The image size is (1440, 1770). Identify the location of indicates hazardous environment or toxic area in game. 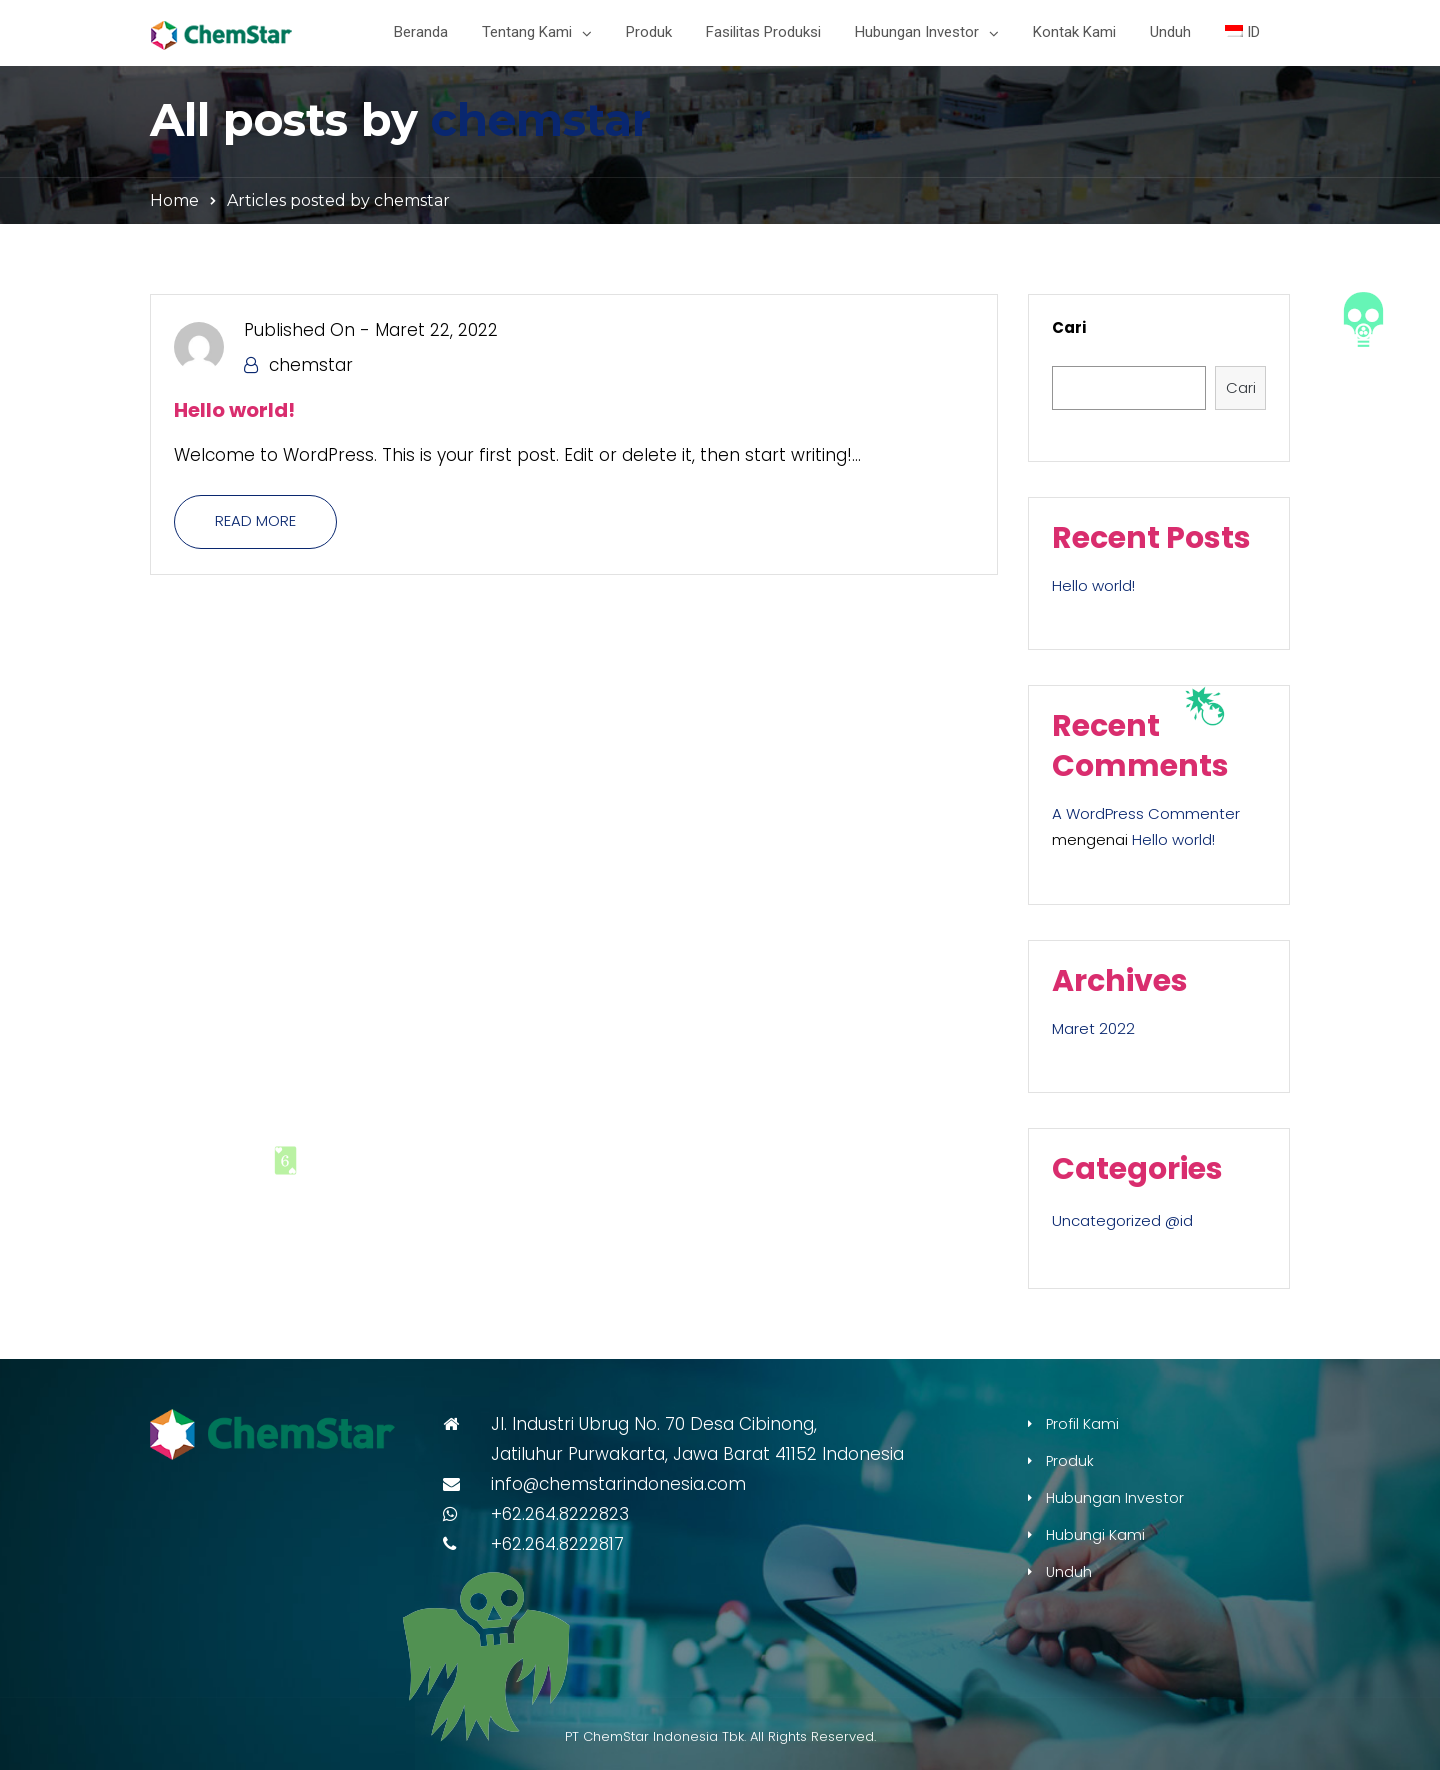
(1363, 319).